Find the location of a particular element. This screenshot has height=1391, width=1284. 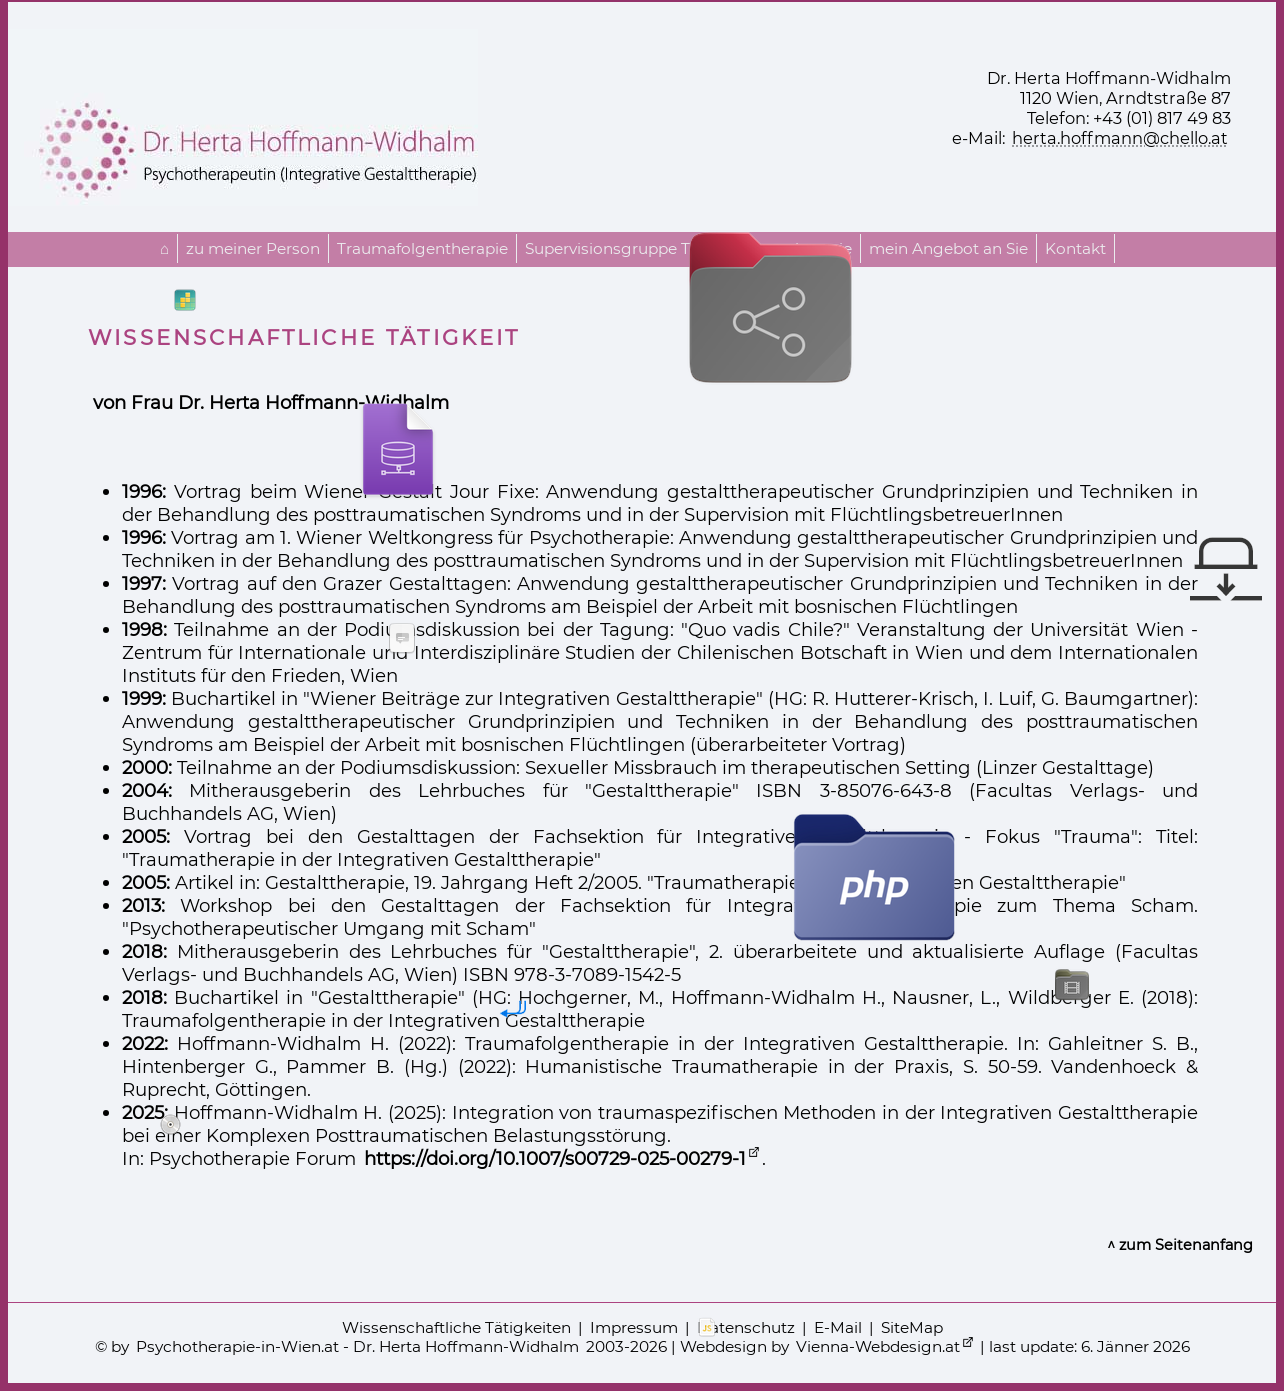

launch quadrapassel tetris-style puzzle game is located at coordinates (185, 300).